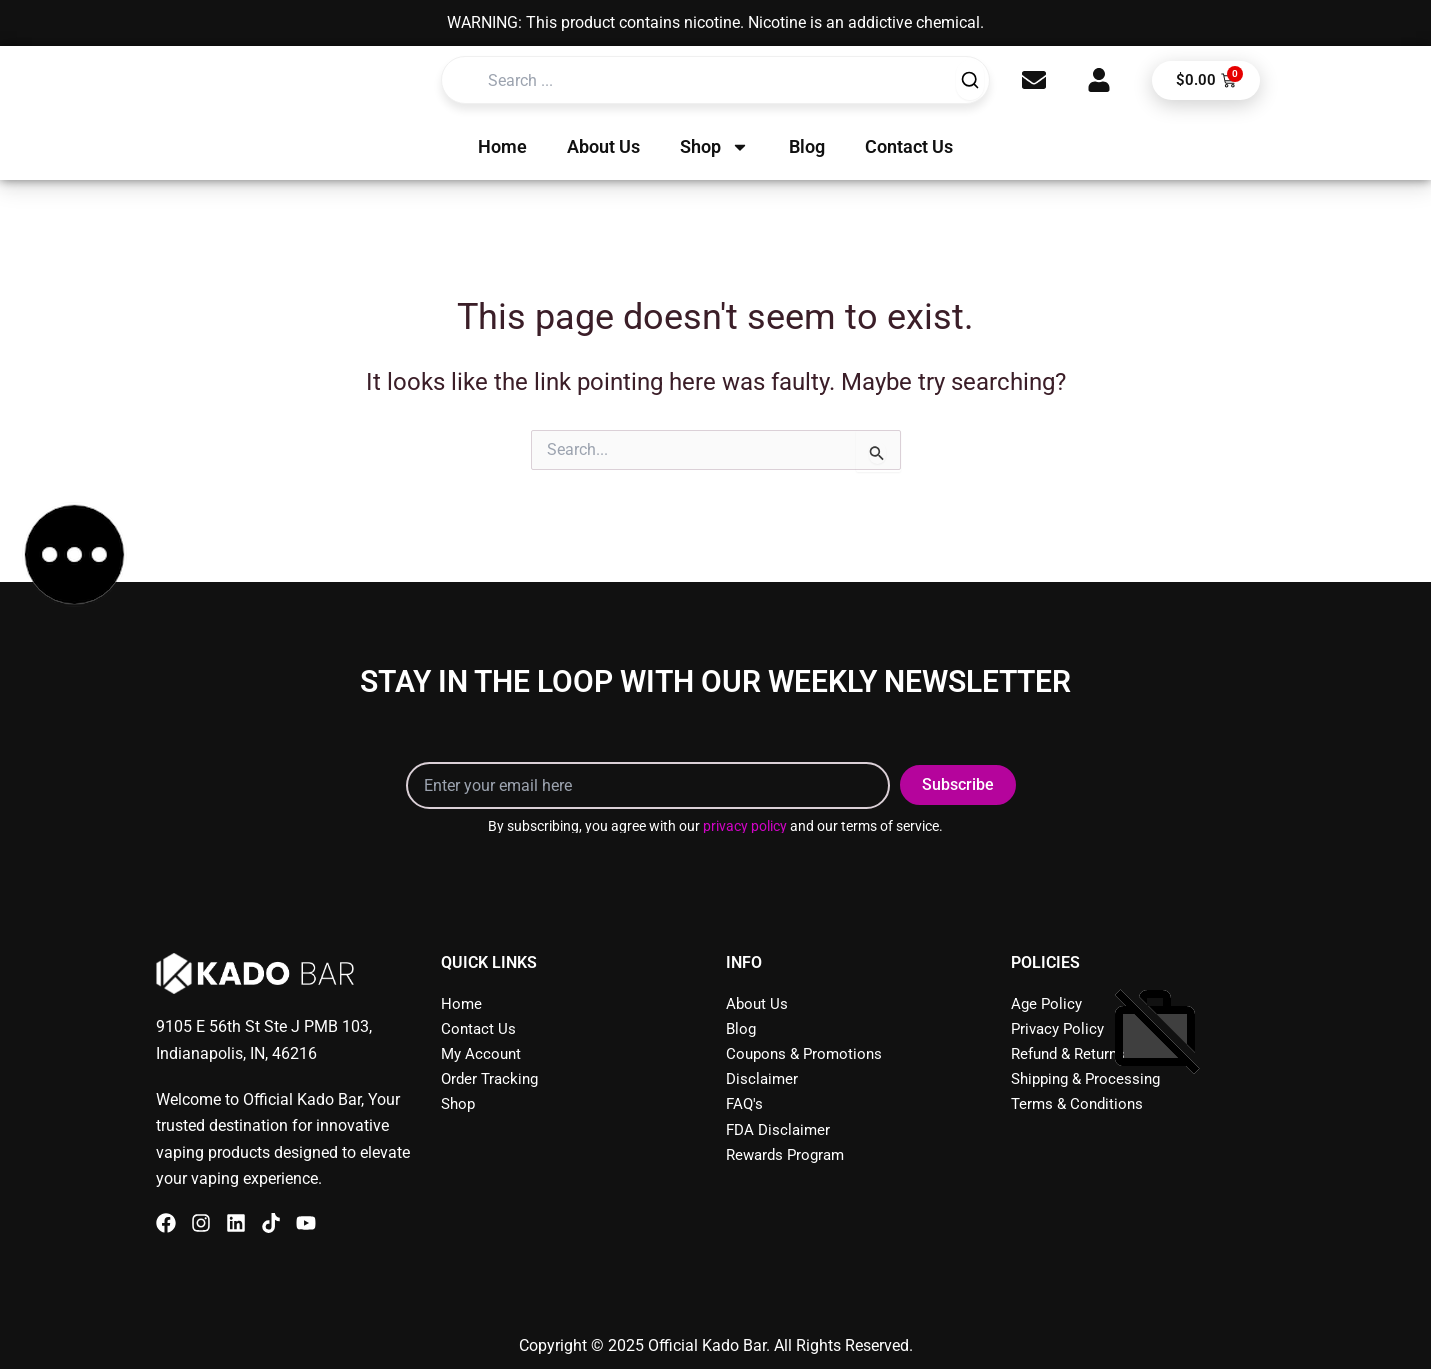 The image size is (1431, 1369). Describe the element at coordinates (74, 554) in the screenshot. I see `indicates a pending or in-progress status` at that location.